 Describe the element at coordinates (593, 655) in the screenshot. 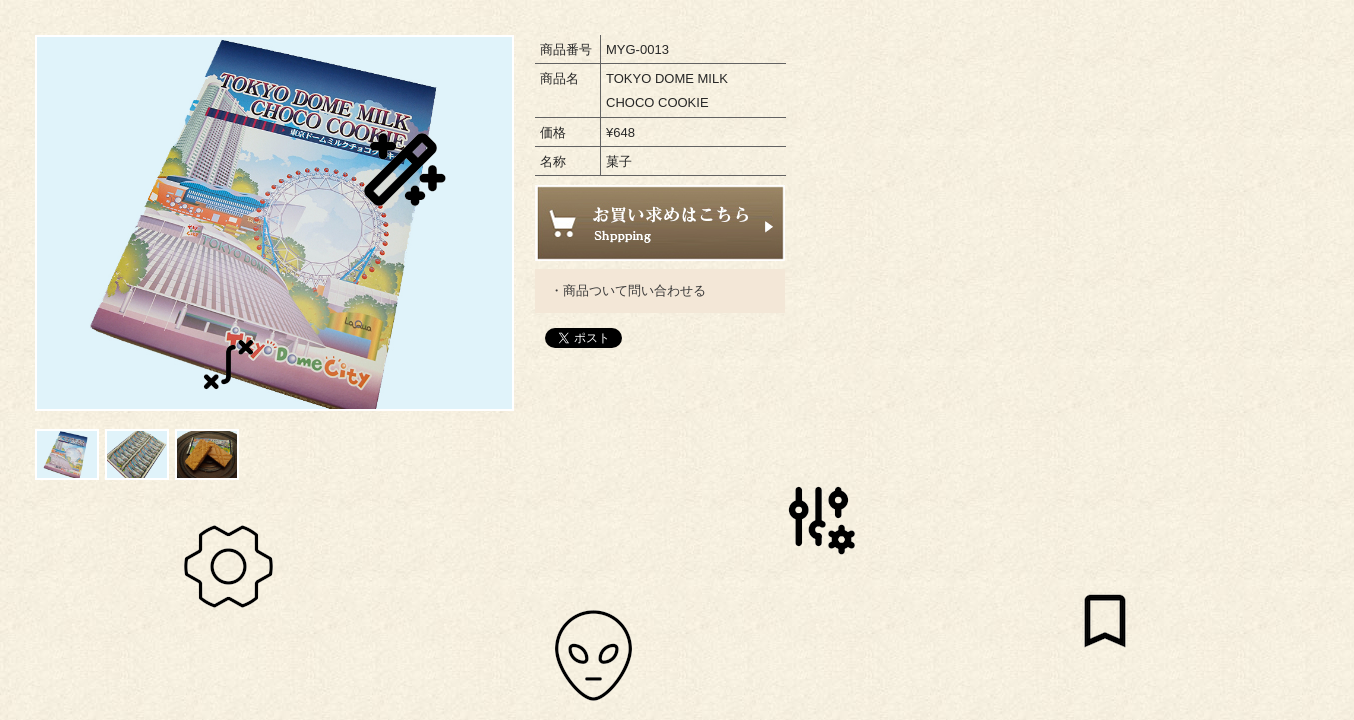

I see `indicates sci-fi or extraterrestrial content` at that location.